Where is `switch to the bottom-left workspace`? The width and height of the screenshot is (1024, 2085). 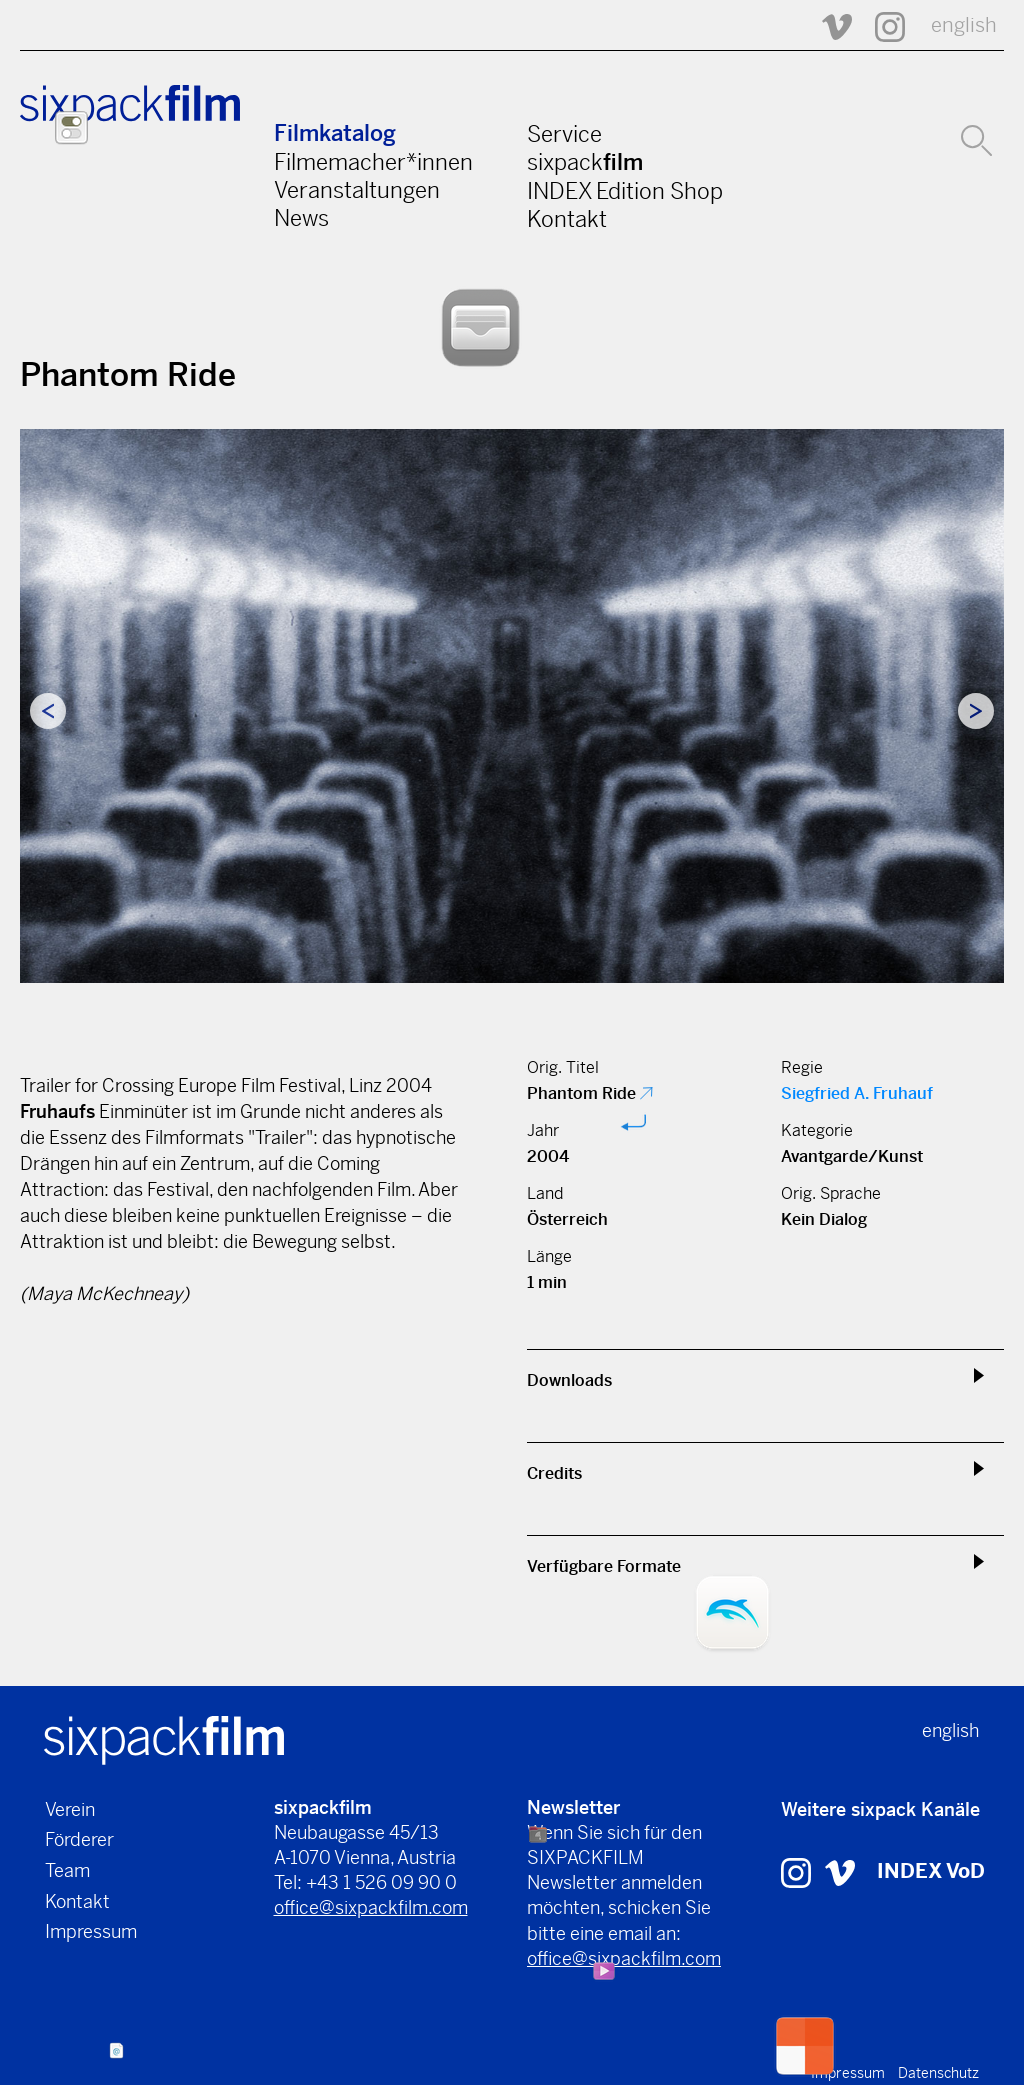
switch to the bottom-left workspace is located at coordinates (805, 2046).